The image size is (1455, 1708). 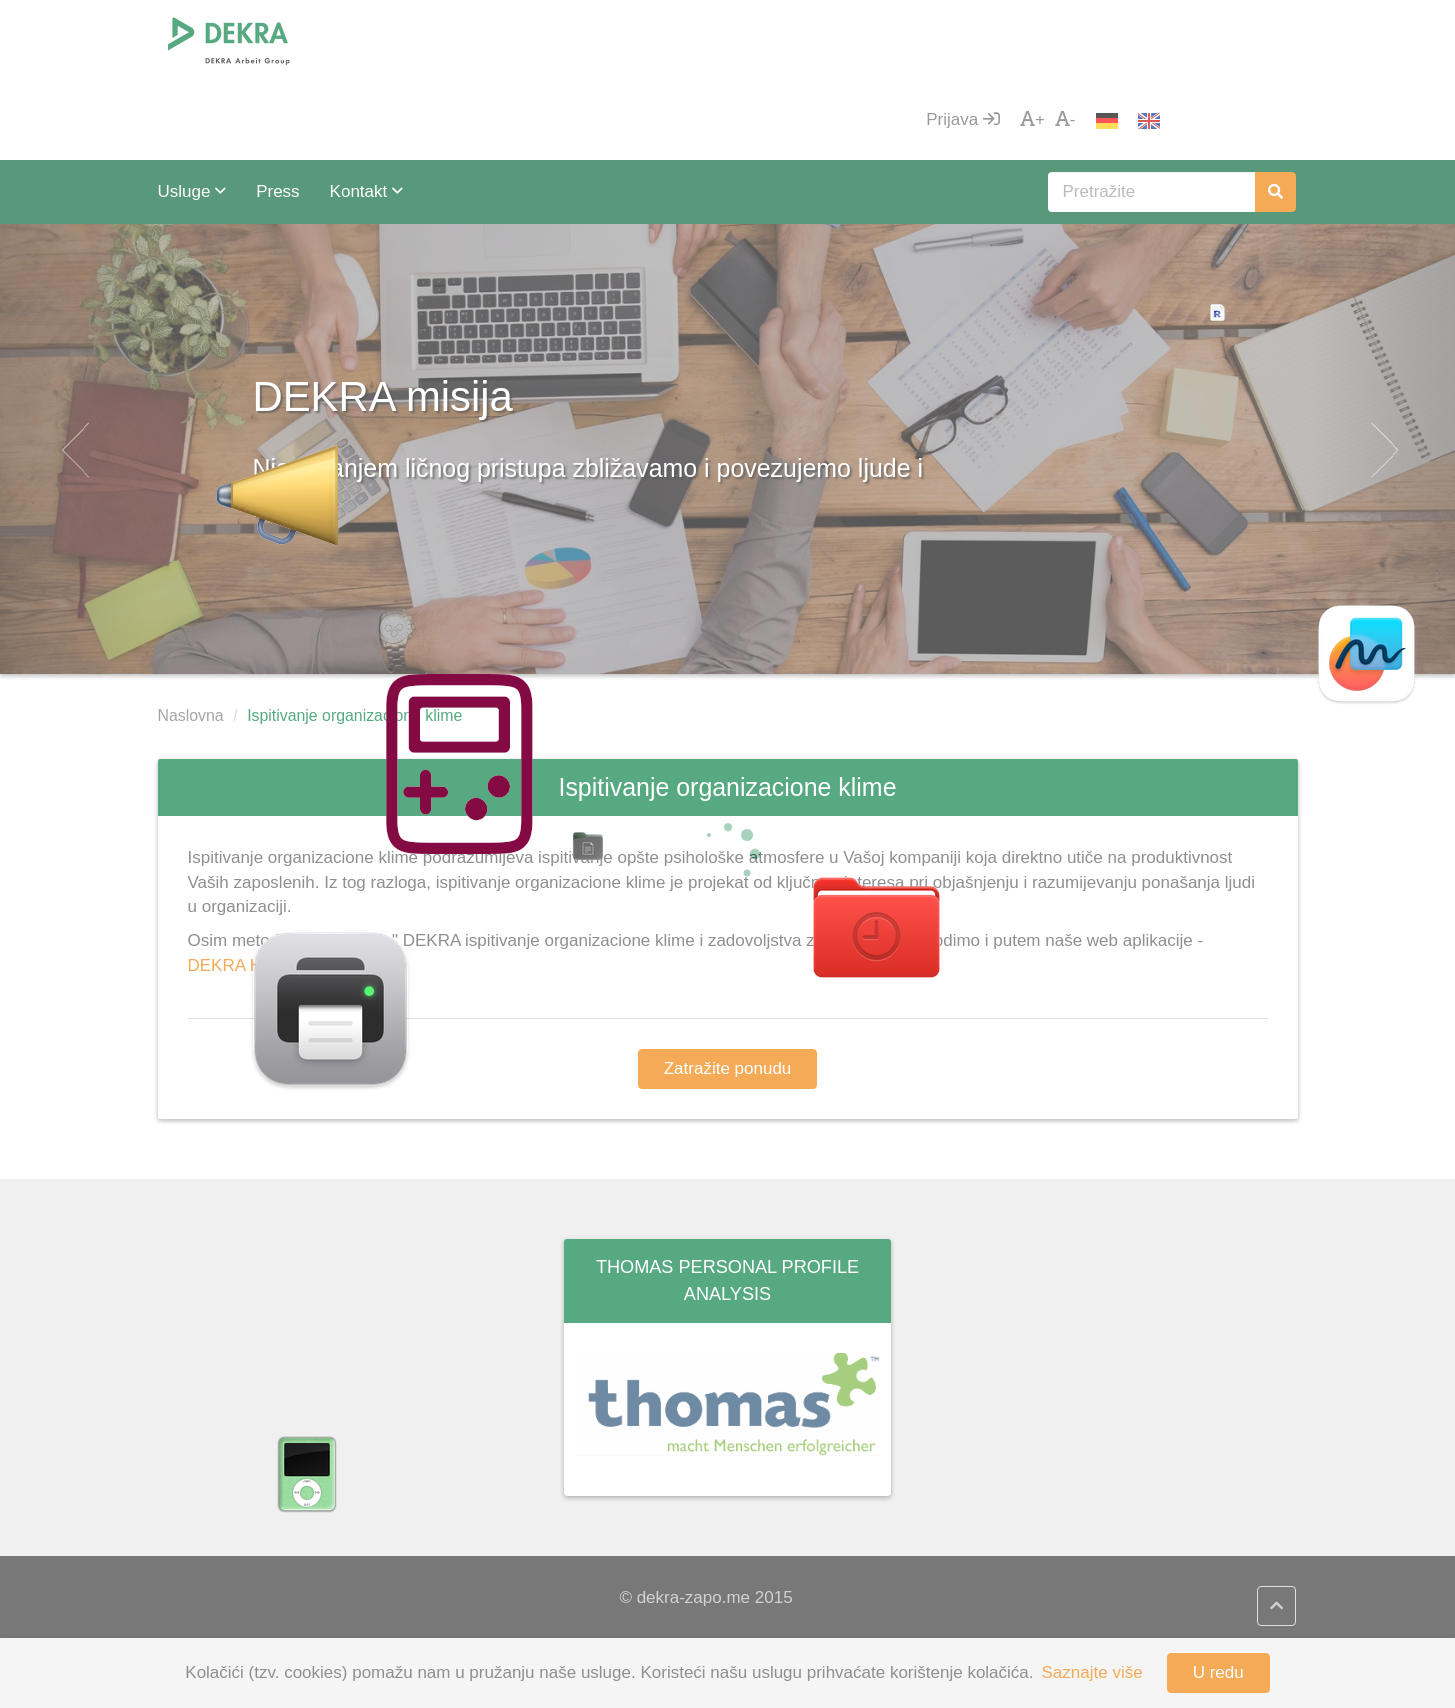 I want to click on open freeform app for collaborative brainstorming, so click(x=1366, y=653).